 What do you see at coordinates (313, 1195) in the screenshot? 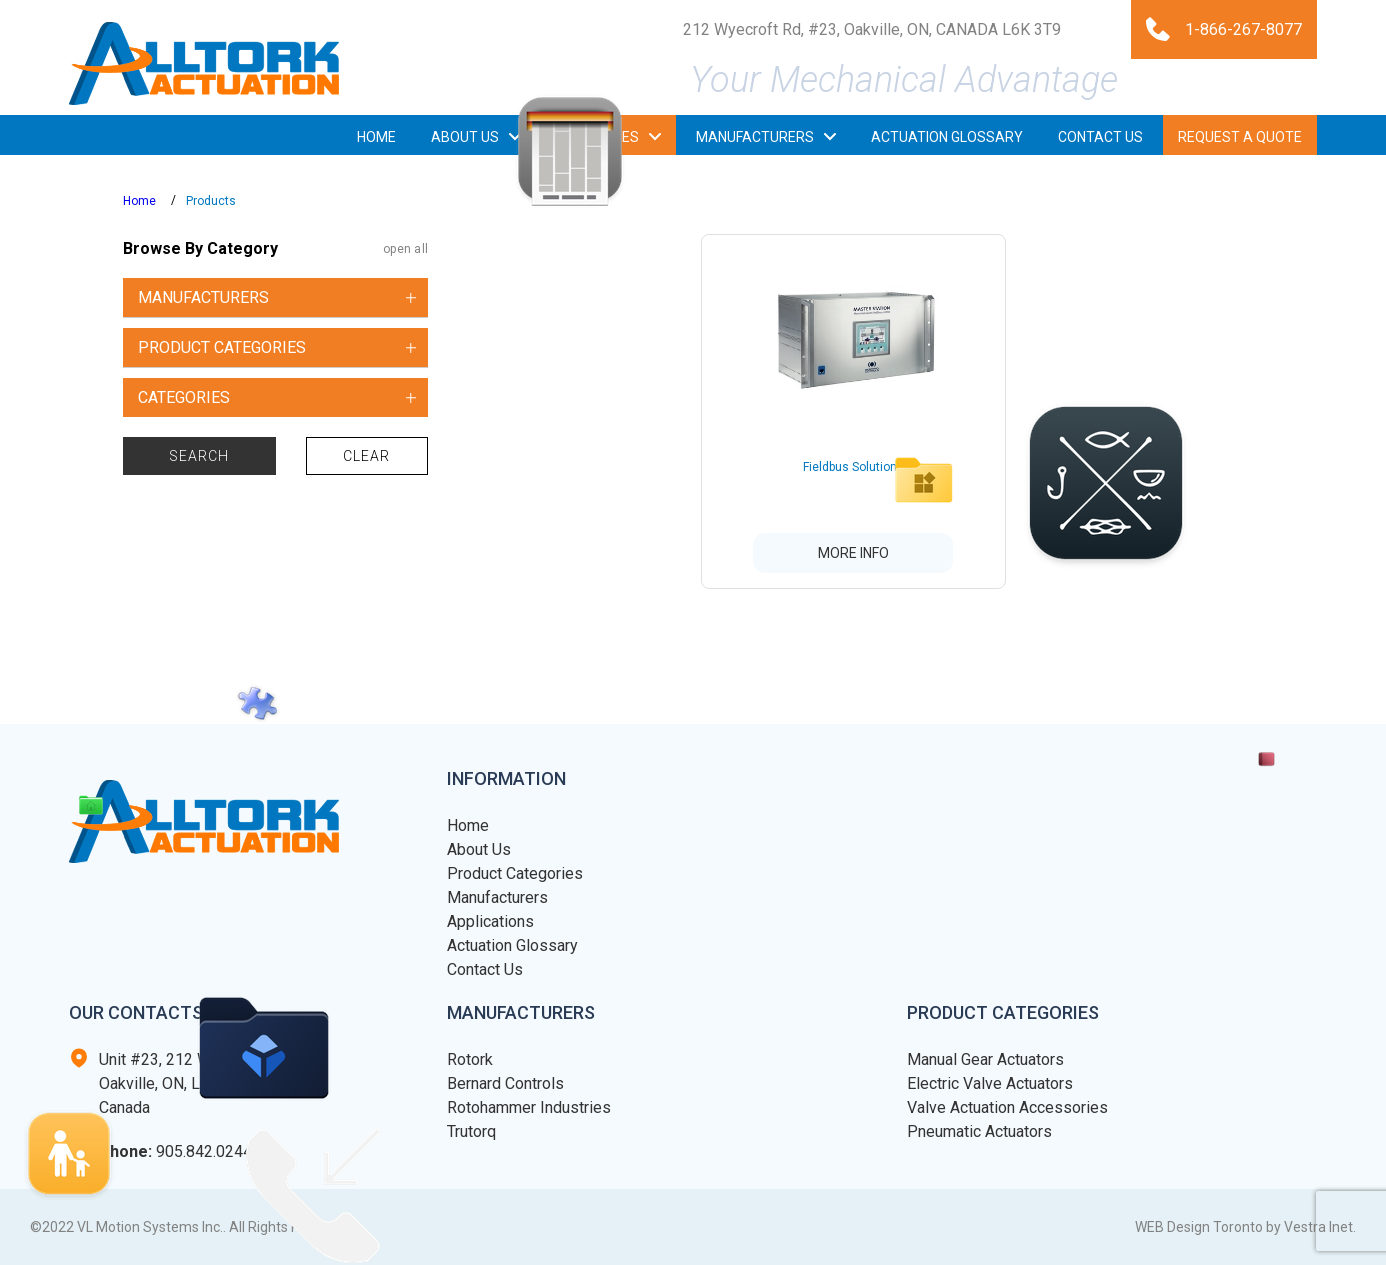
I see `incoming call notification` at bounding box center [313, 1195].